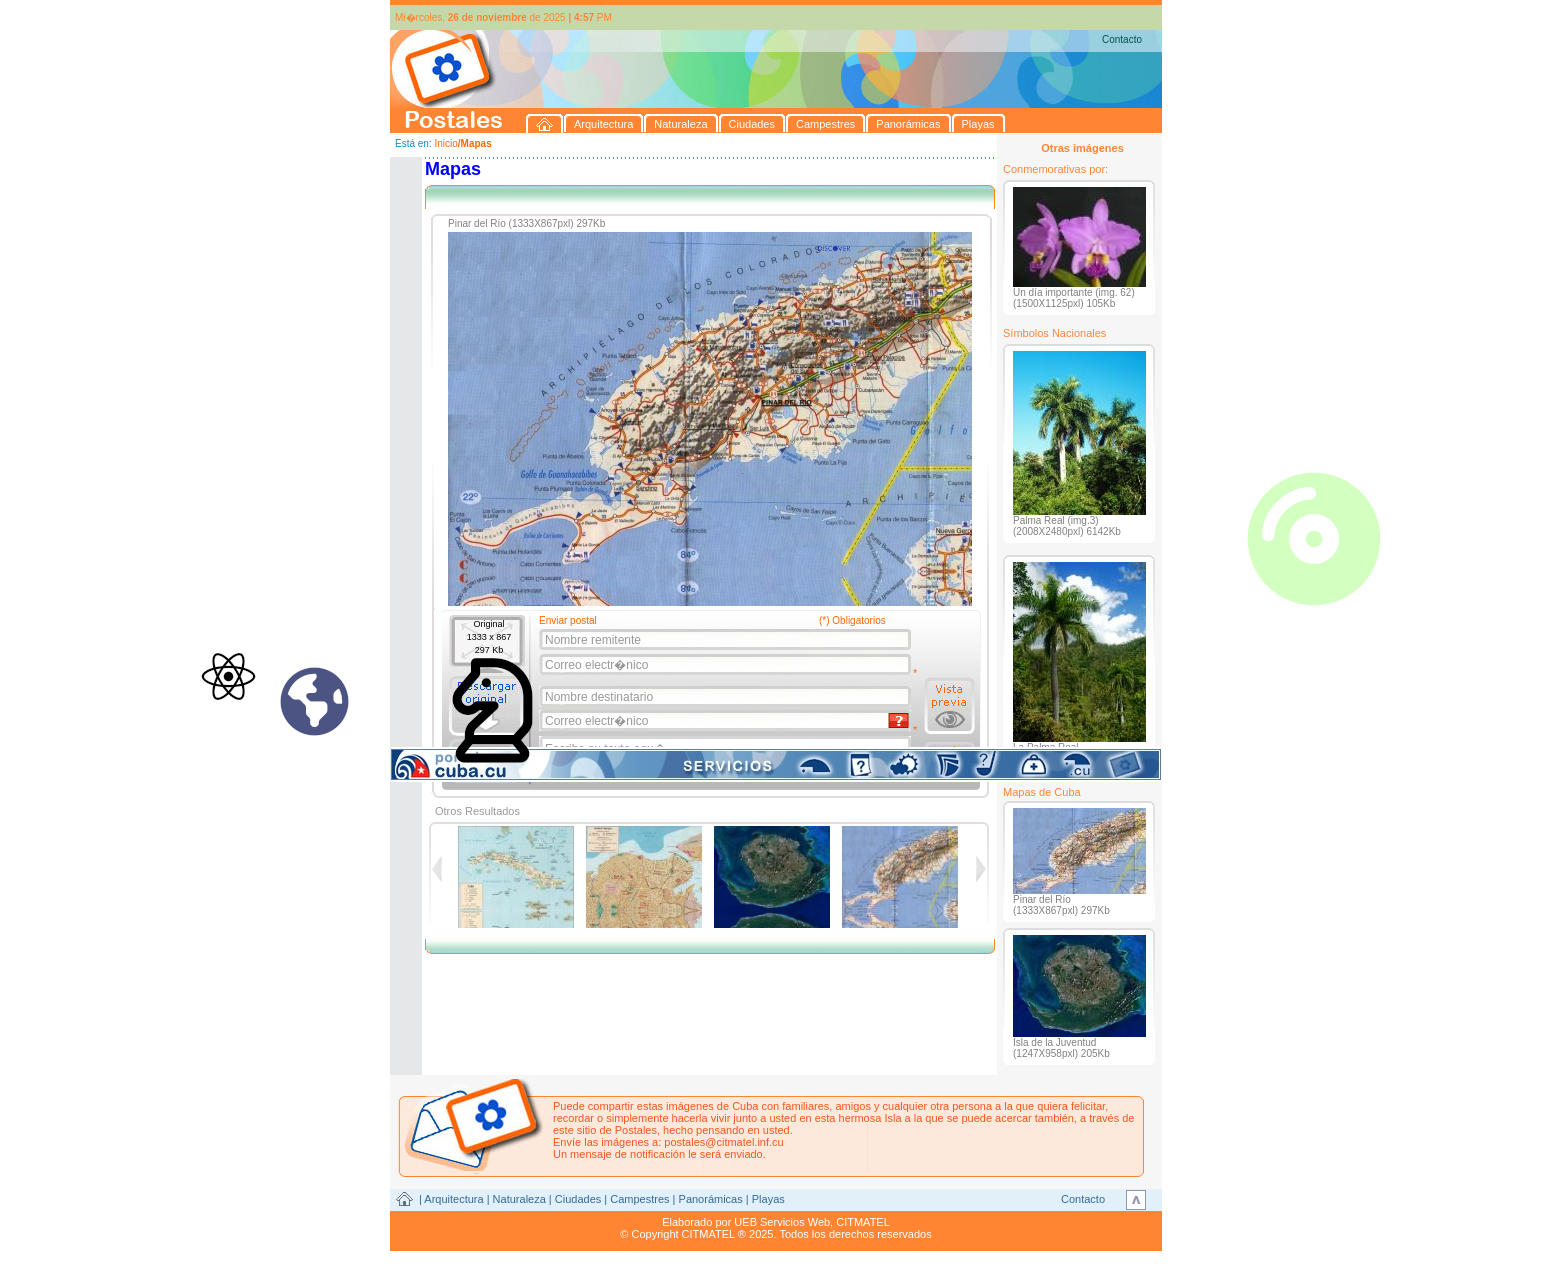  What do you see at coordinates (228, 676) in the screenshot?
I see `react javascript library logo` at bounding box center [228, 676].